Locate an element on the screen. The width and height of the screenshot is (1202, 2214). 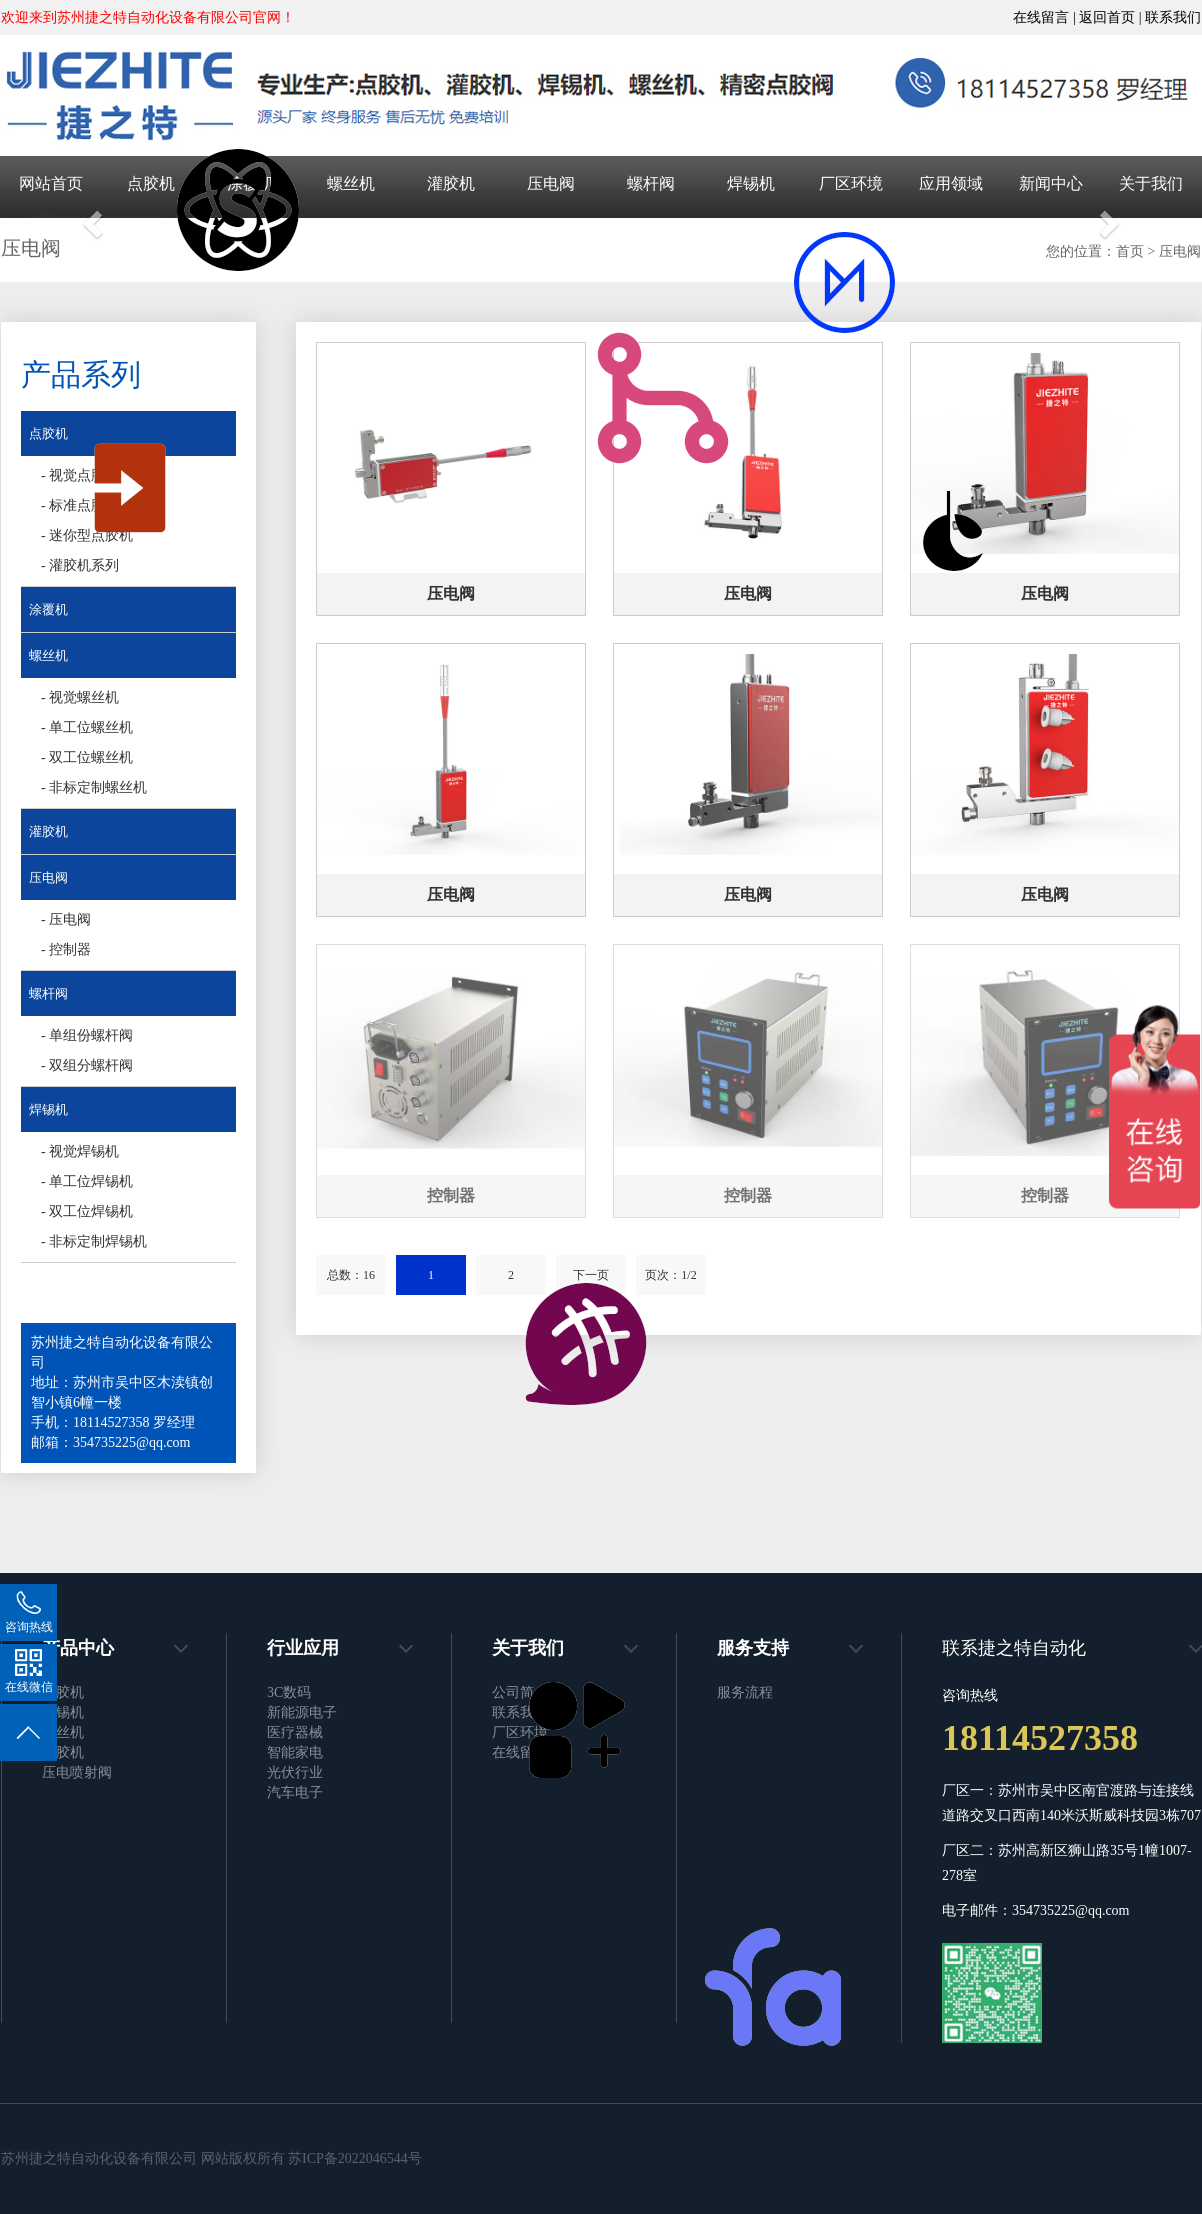
visit the CodeNewbie community website is located at coordinates (586, 1344).